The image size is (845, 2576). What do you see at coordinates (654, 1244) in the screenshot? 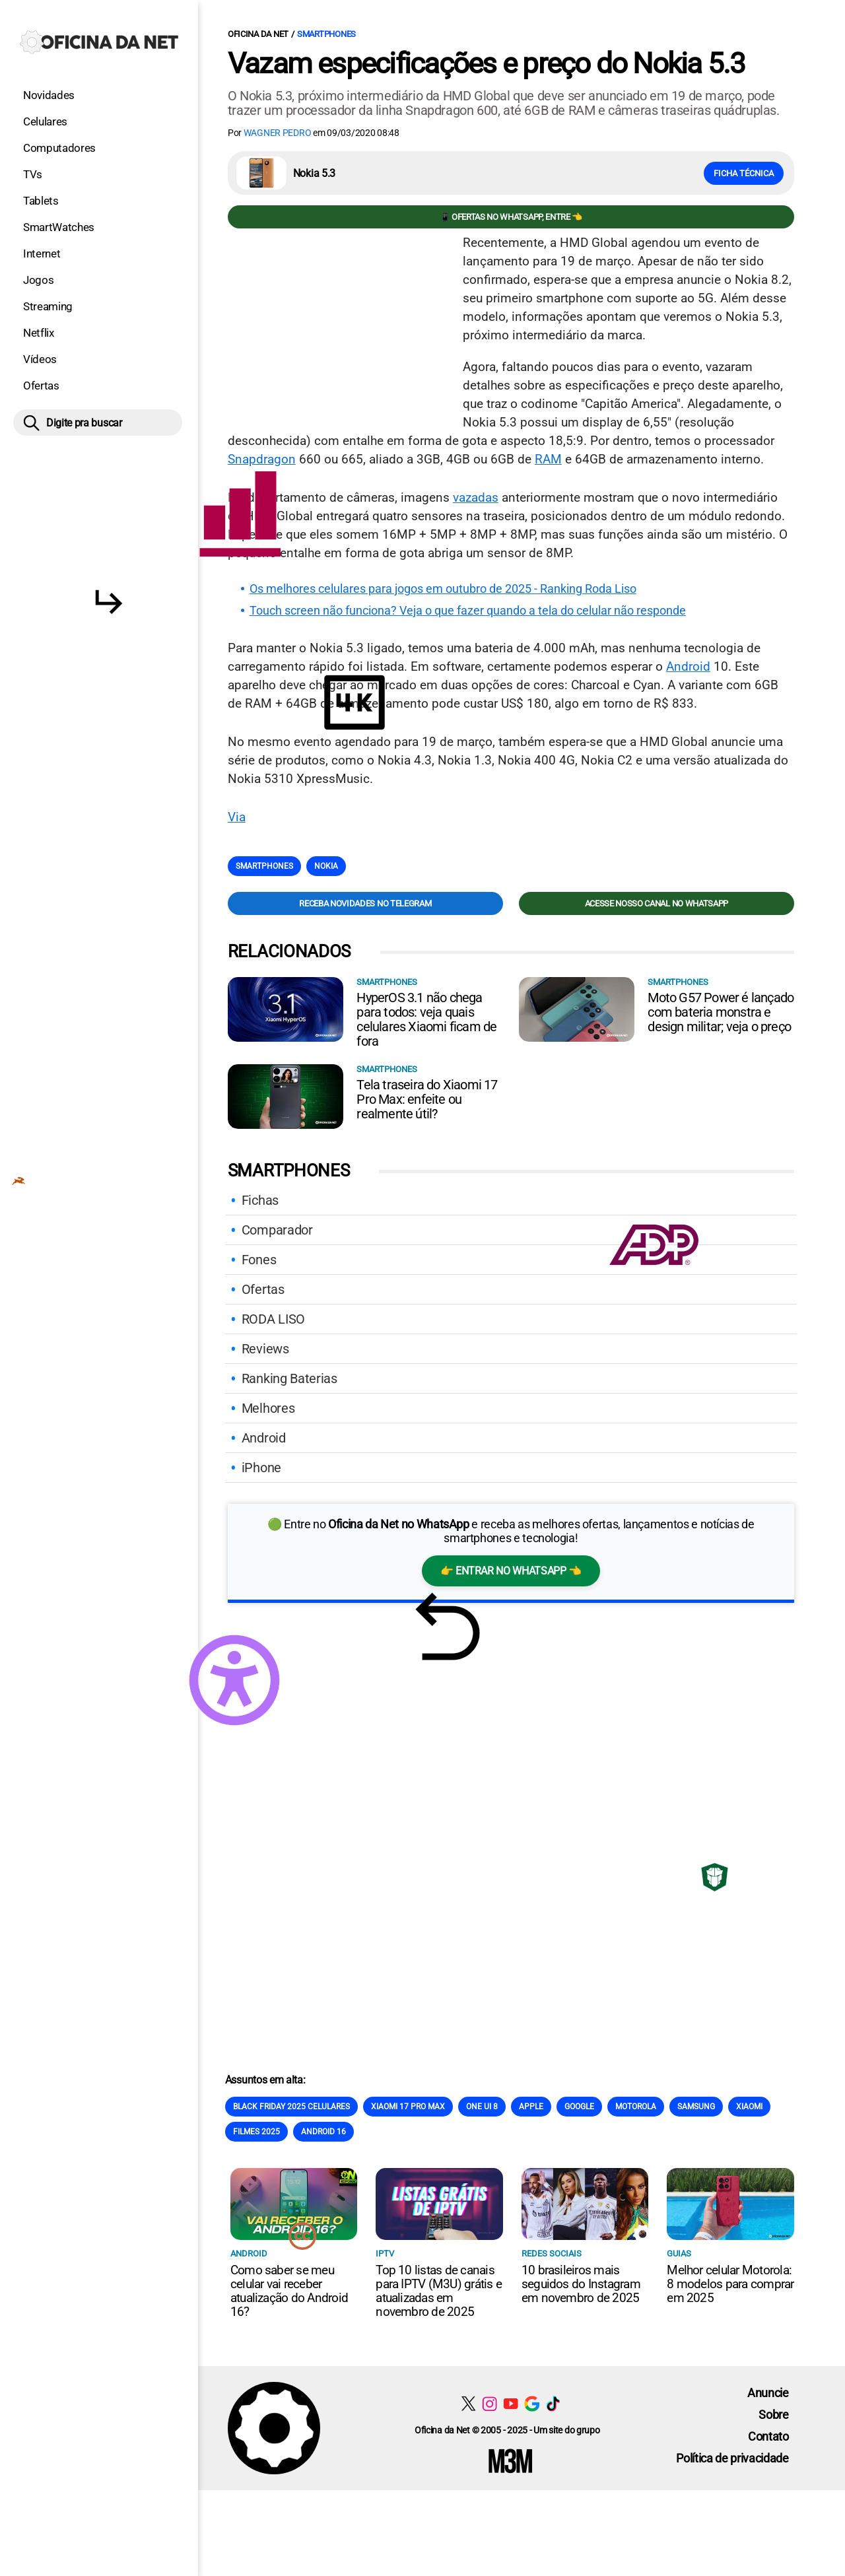
I see `access ADP payroll and HR services` at bounding box center [654, 1244].